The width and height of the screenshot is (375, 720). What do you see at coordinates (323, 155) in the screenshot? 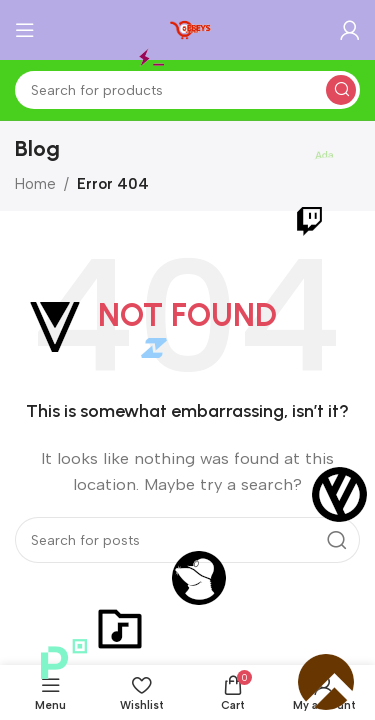
I see `ada company logo` at bounding box center [323, 155].